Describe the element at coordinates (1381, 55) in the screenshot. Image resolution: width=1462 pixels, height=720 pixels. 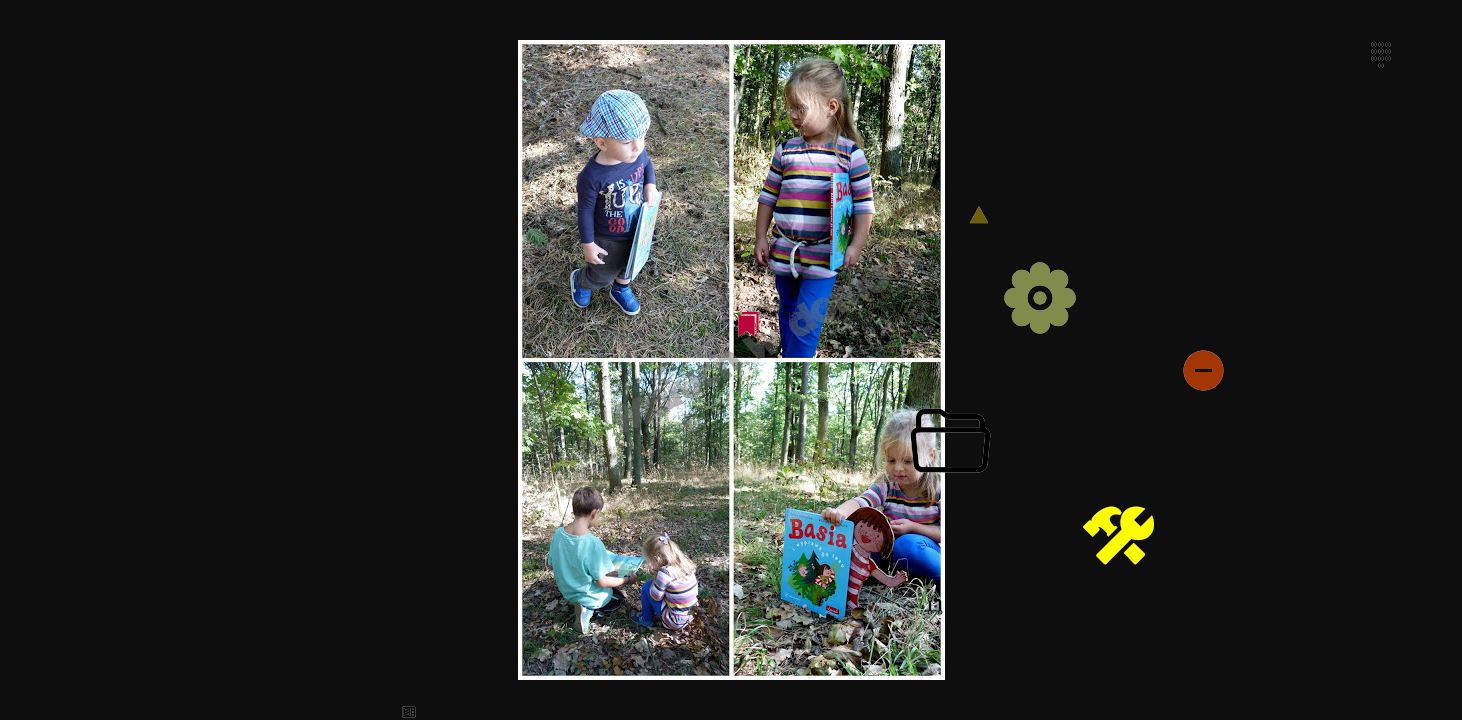
I see `open the phone dialer` at that location.